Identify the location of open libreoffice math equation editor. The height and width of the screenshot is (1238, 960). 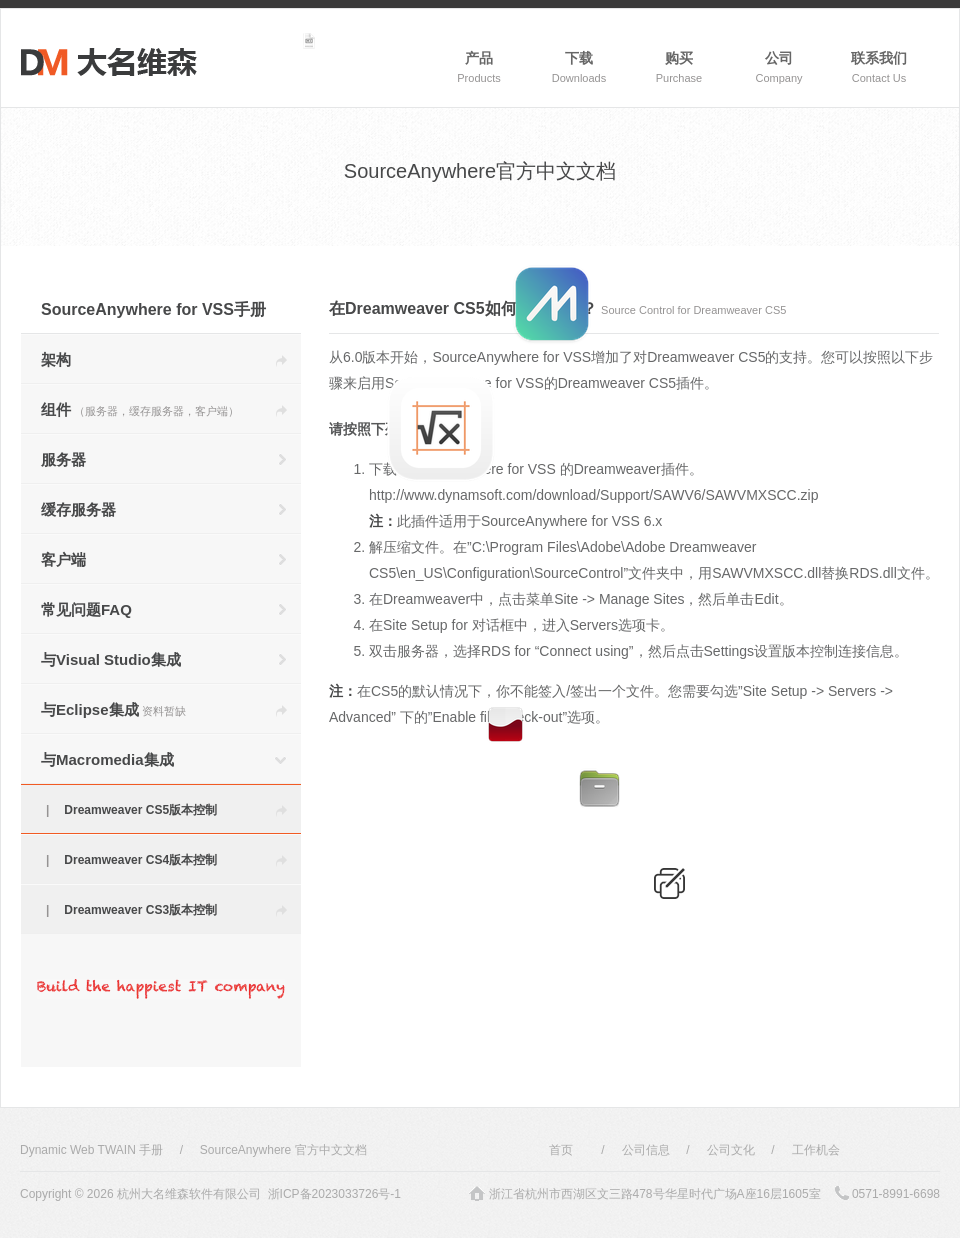
(441, 428).